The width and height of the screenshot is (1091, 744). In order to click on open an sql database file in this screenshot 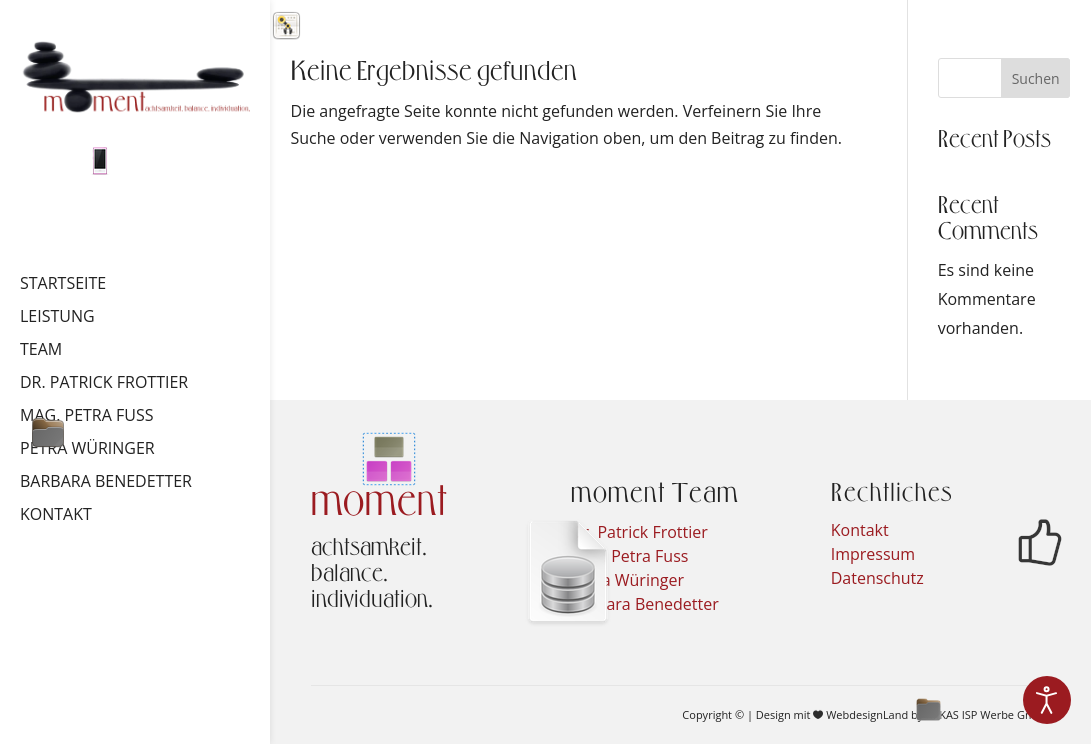, I will do `click(568, 573)`.